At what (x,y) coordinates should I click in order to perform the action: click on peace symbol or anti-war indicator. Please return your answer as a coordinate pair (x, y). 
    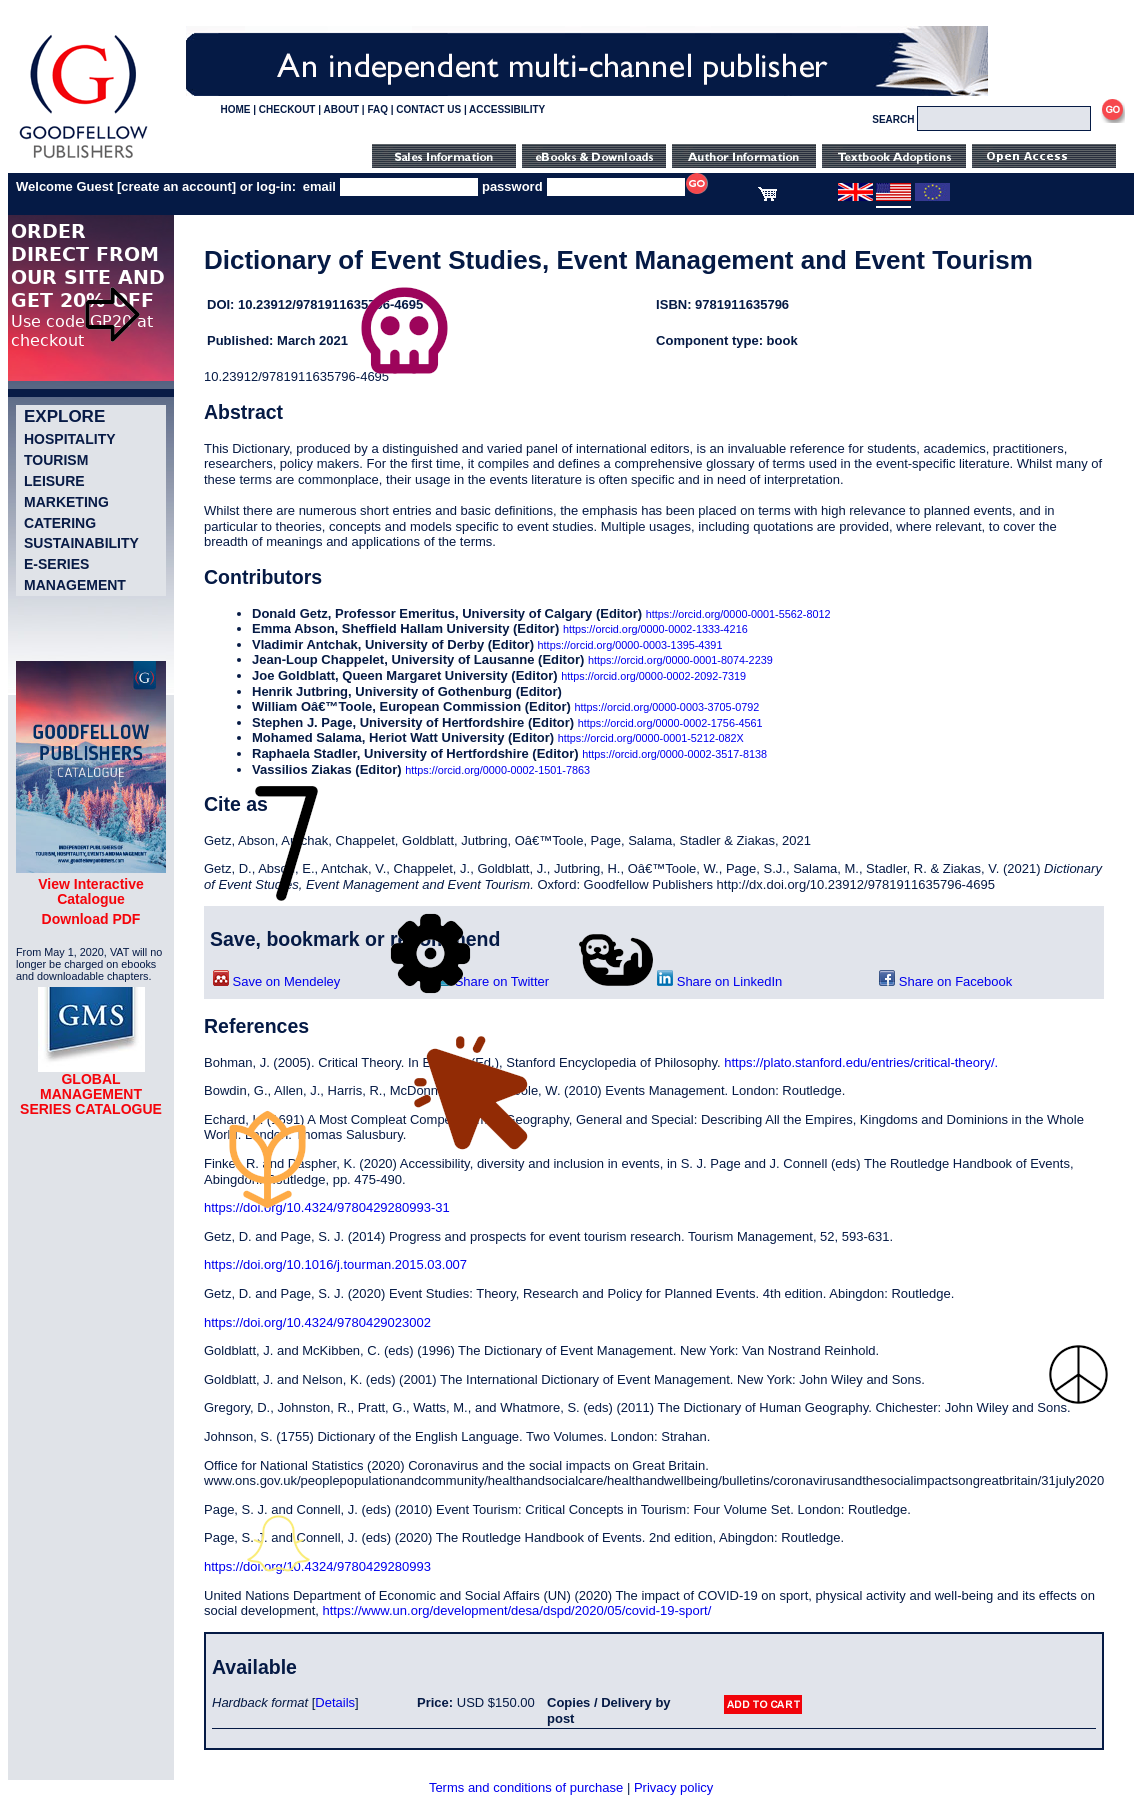
    Looking at the image, I should click on (1078, 1374).